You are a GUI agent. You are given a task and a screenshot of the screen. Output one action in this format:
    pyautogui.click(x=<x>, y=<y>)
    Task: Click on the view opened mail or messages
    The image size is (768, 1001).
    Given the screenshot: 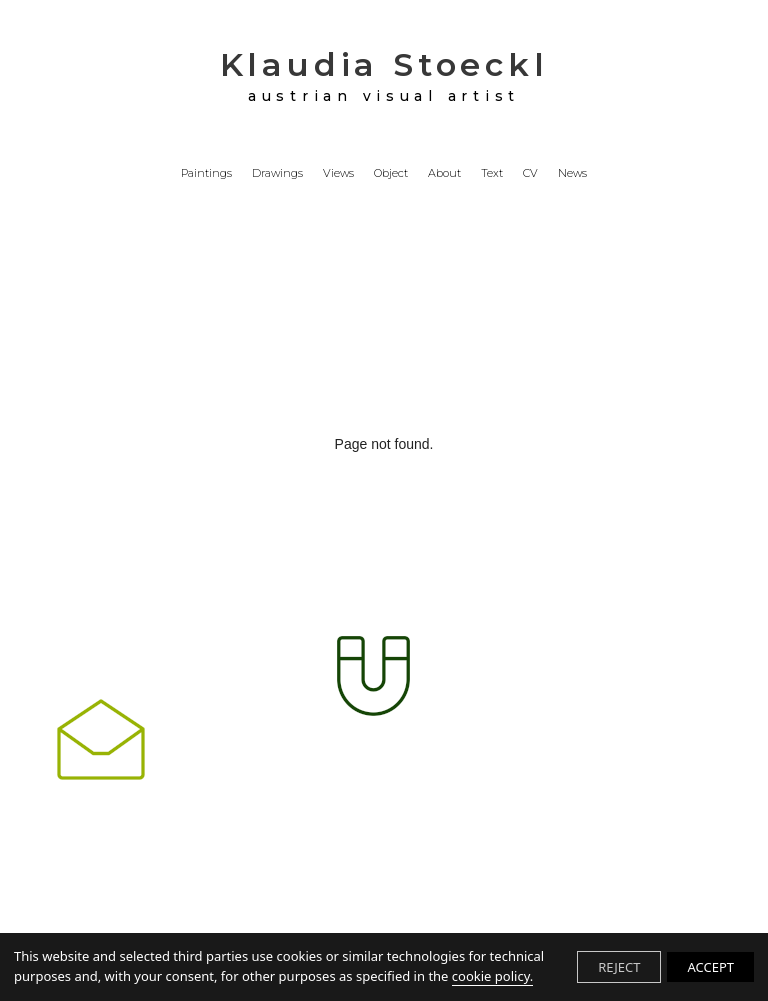 What is the action you would take?
    pyautogui.click(x=101, y=743)
    